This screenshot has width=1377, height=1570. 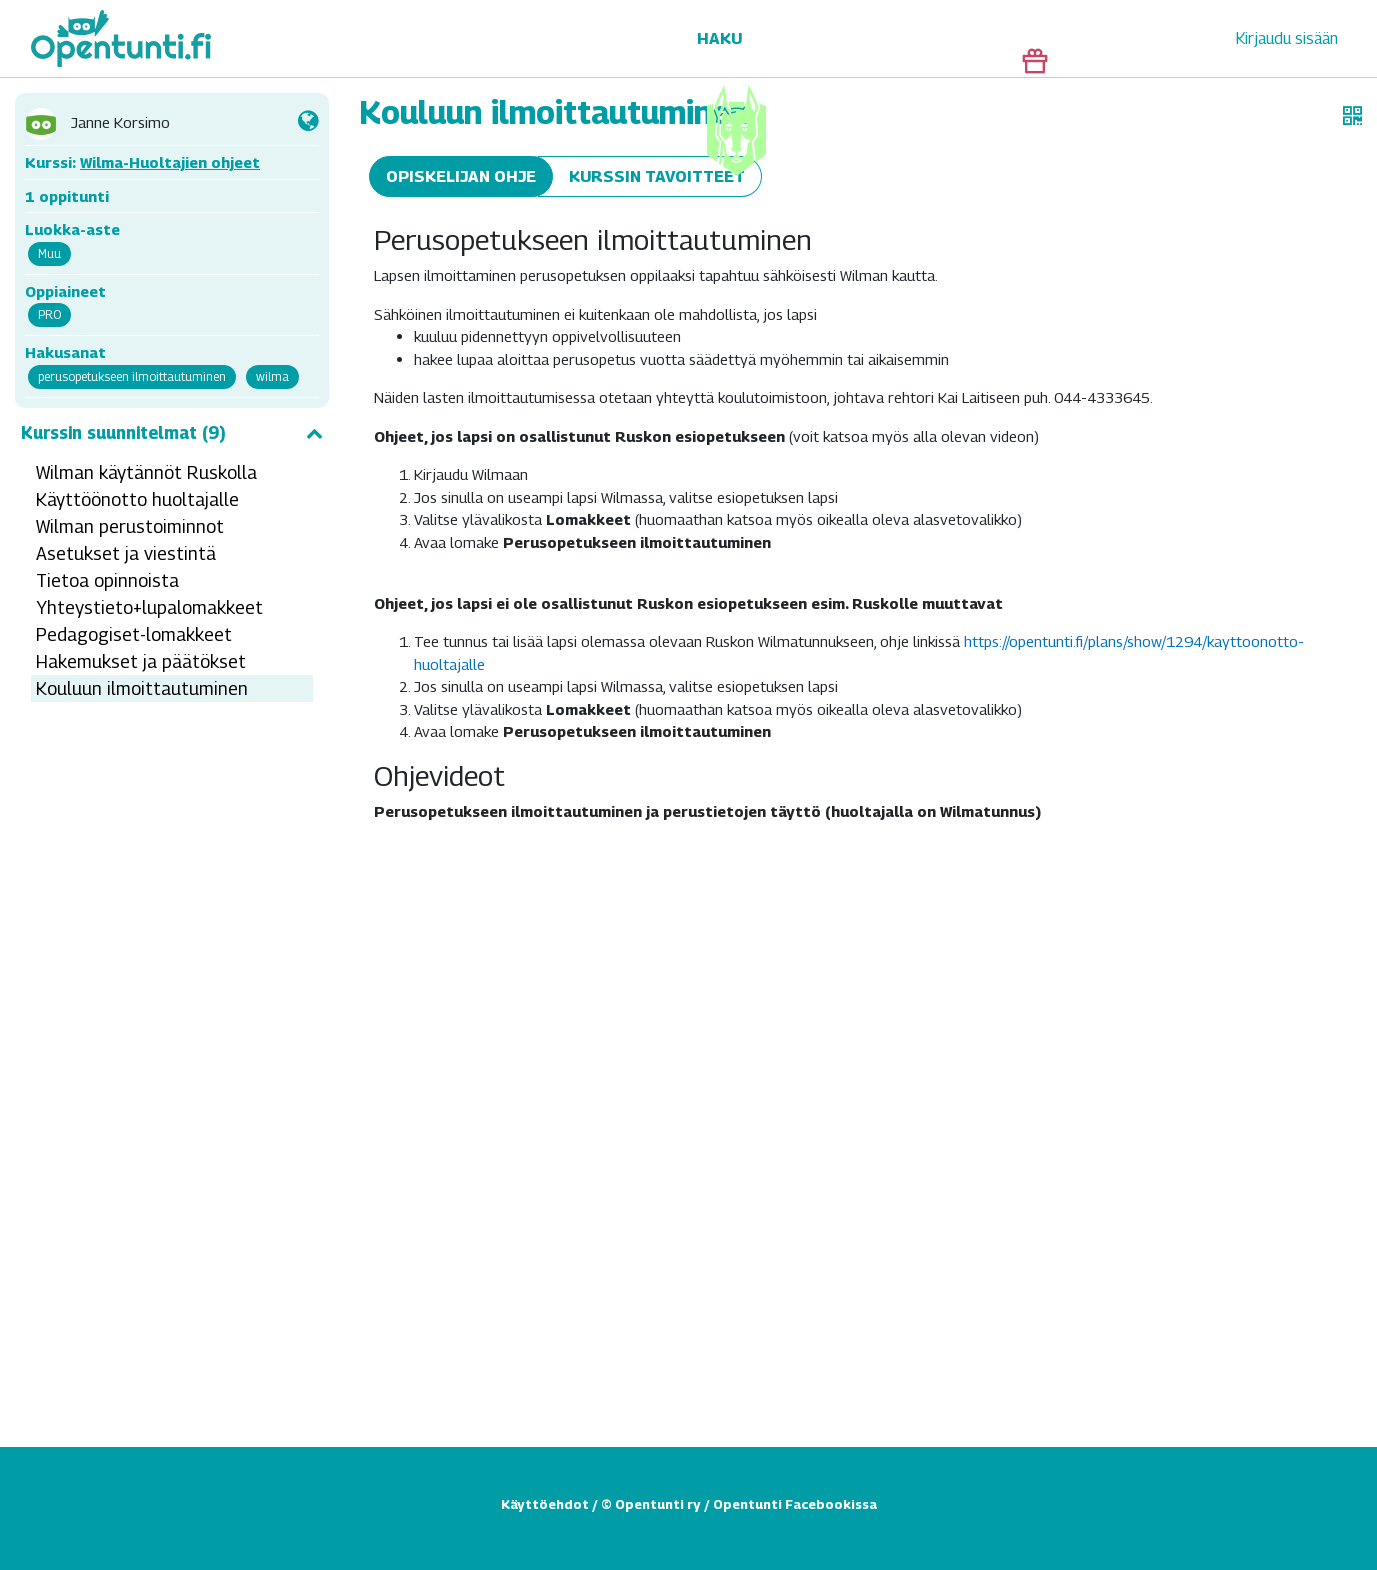 What do you see at coordinates (736, 130) in the screenshot?
I see `access Snyk security dashboard` at bounding box center [736, 130].